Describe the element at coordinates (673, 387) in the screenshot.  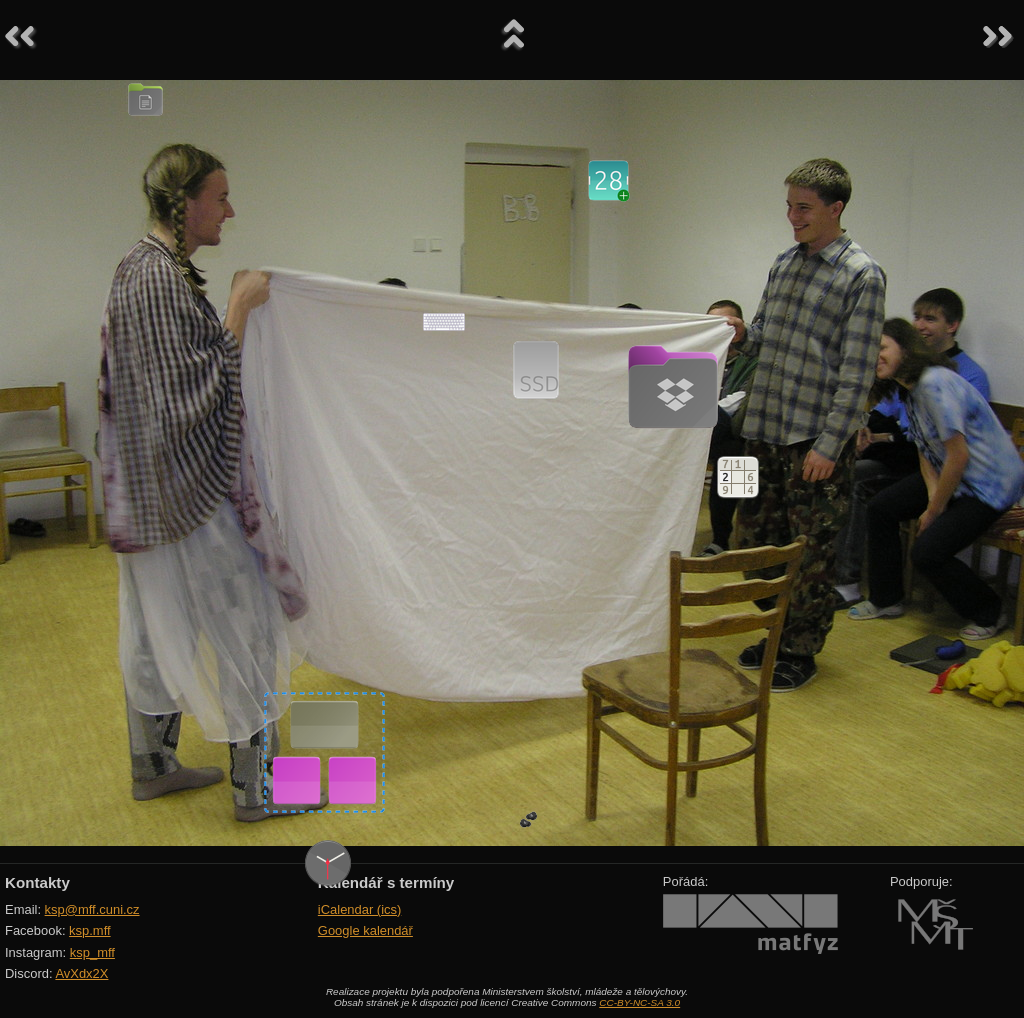
I see `open your dropbox synced folder` at that location.